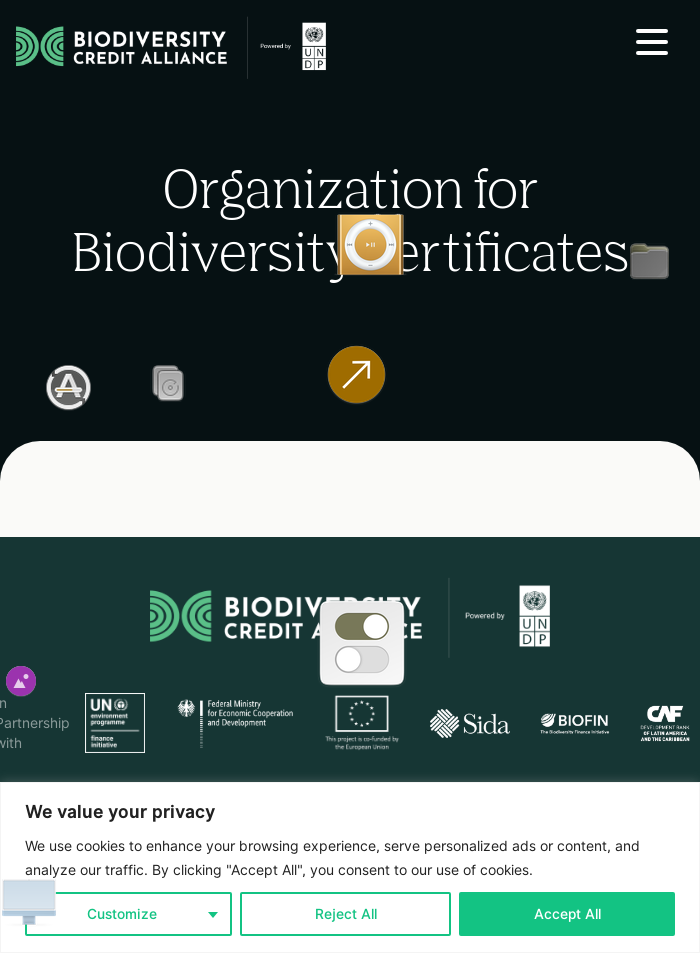 The width and height of the screenshot is (700, 953). Describe the element at coordinates (21, 681) in the screenshot. I see `indicates photo or image content` at that location.